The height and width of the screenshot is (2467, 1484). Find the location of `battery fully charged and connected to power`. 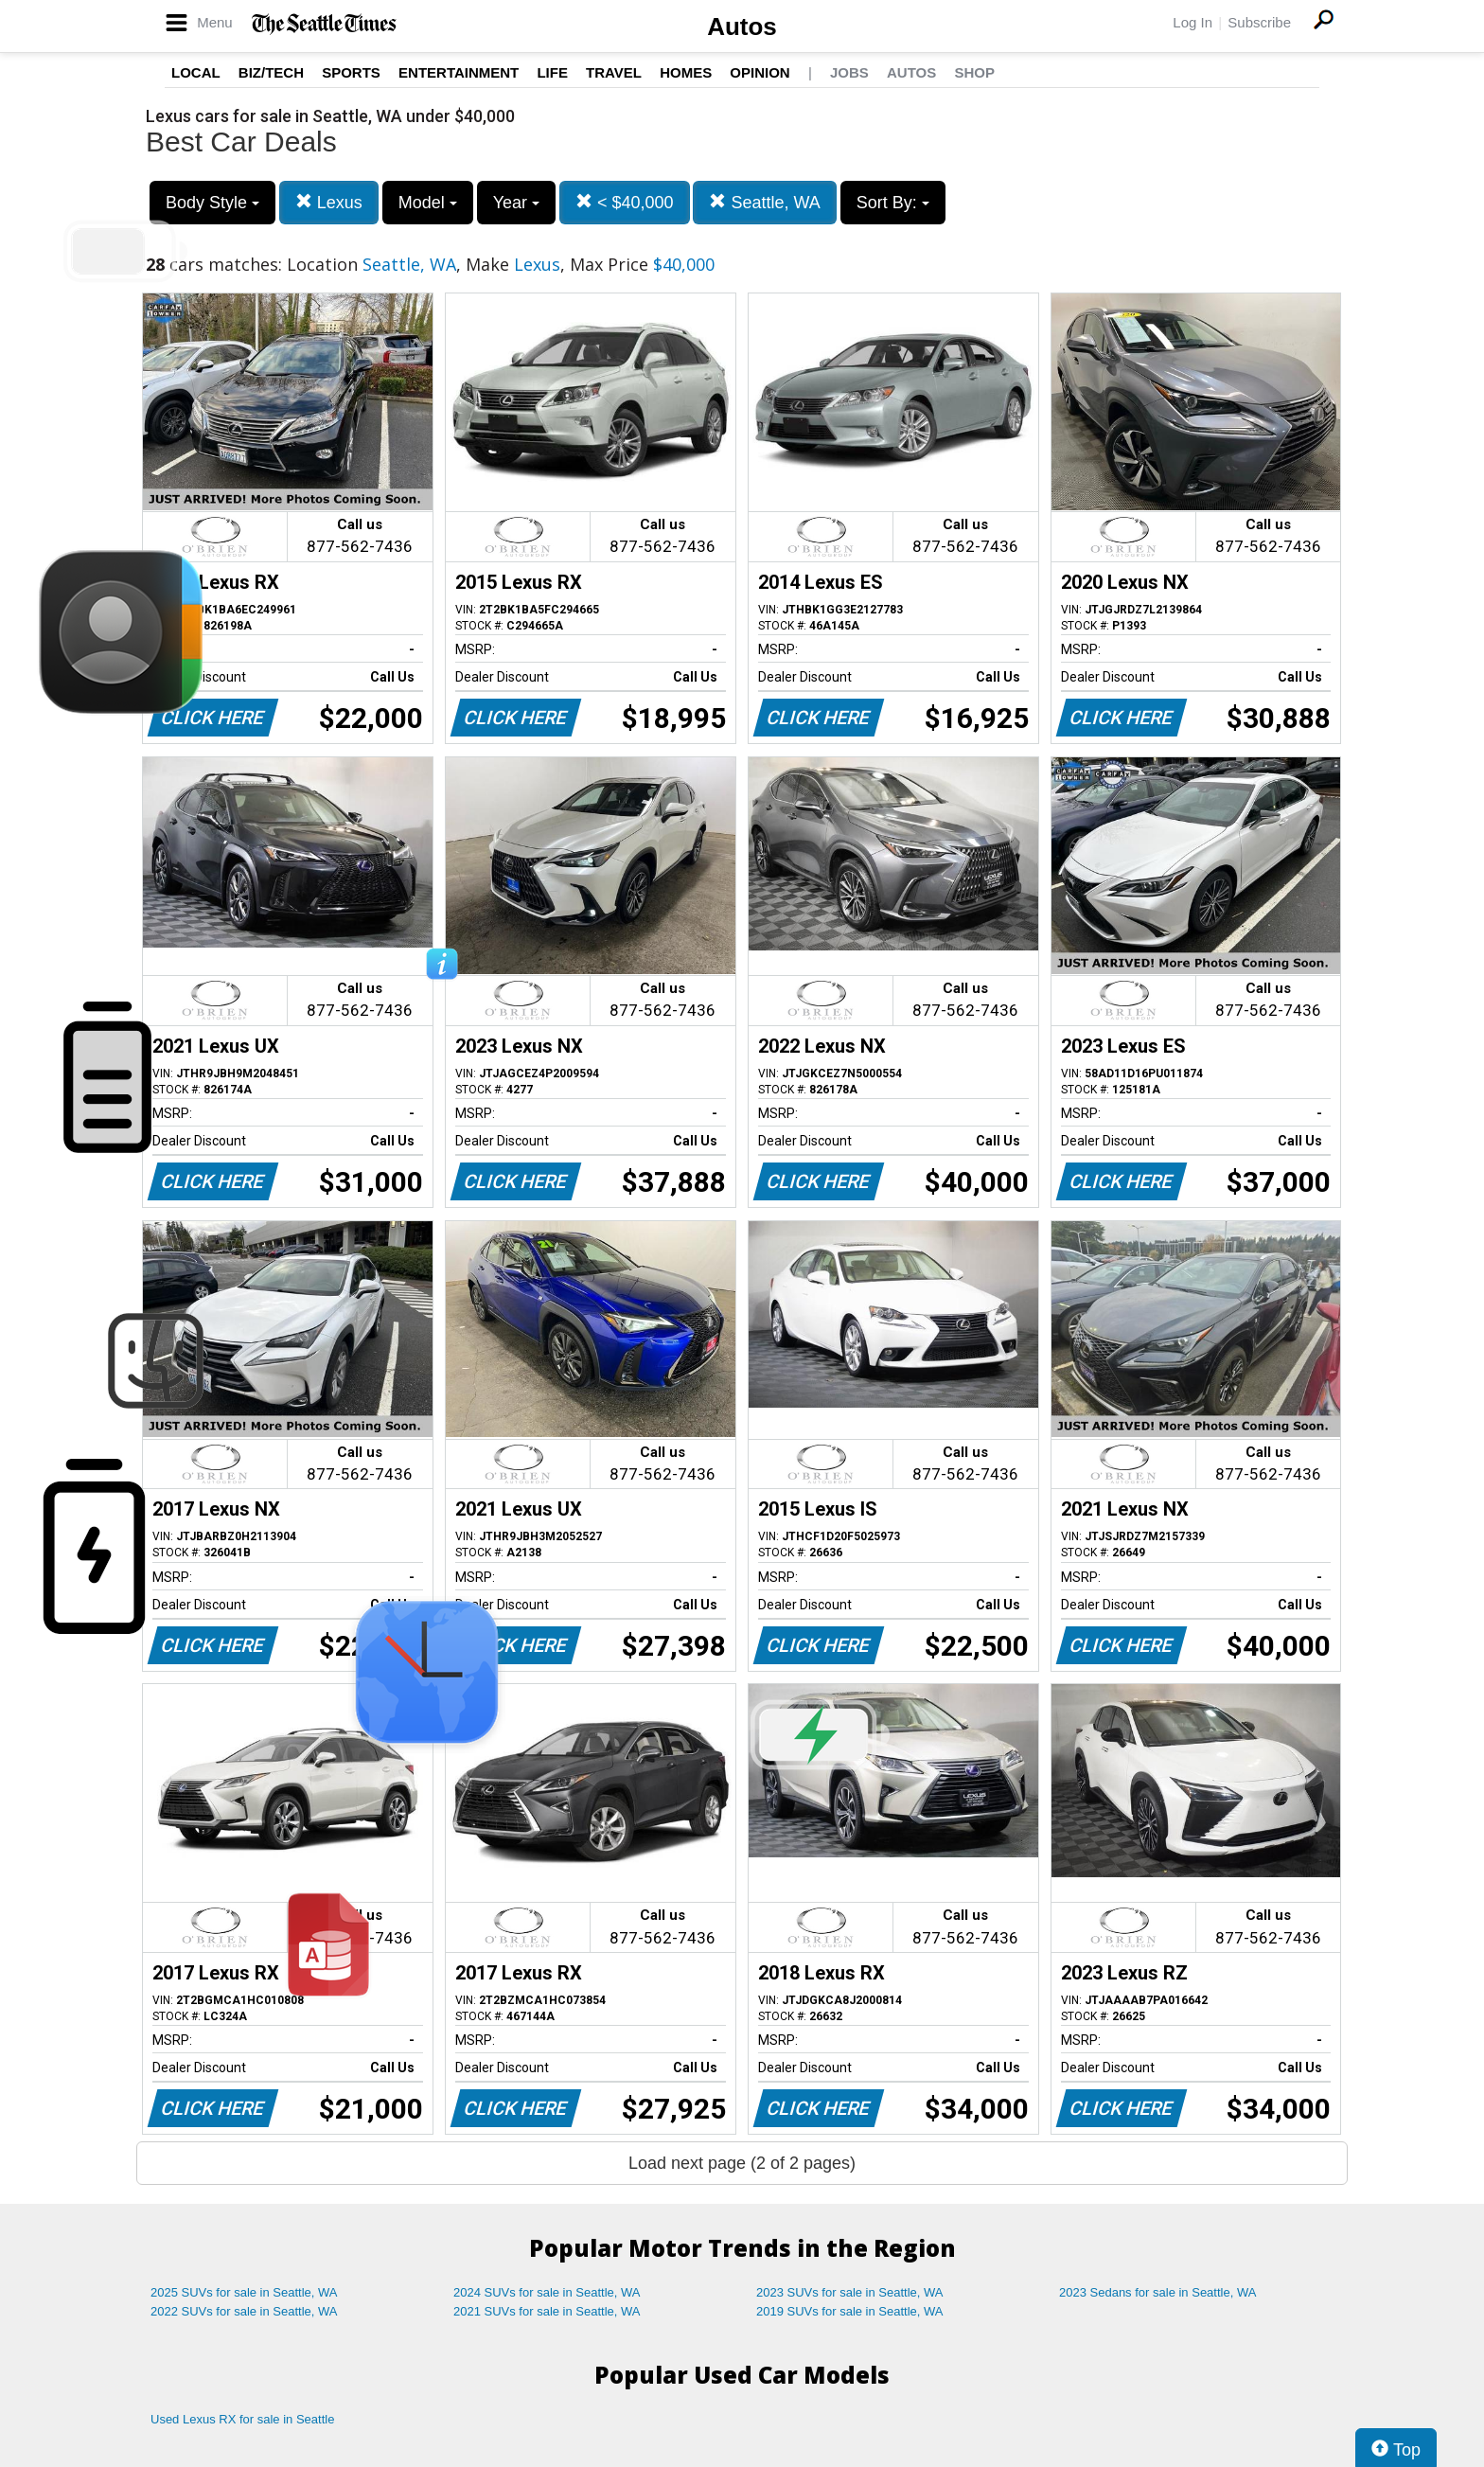

battery fully charged and connected to power is located at coordinates (820, 1734).